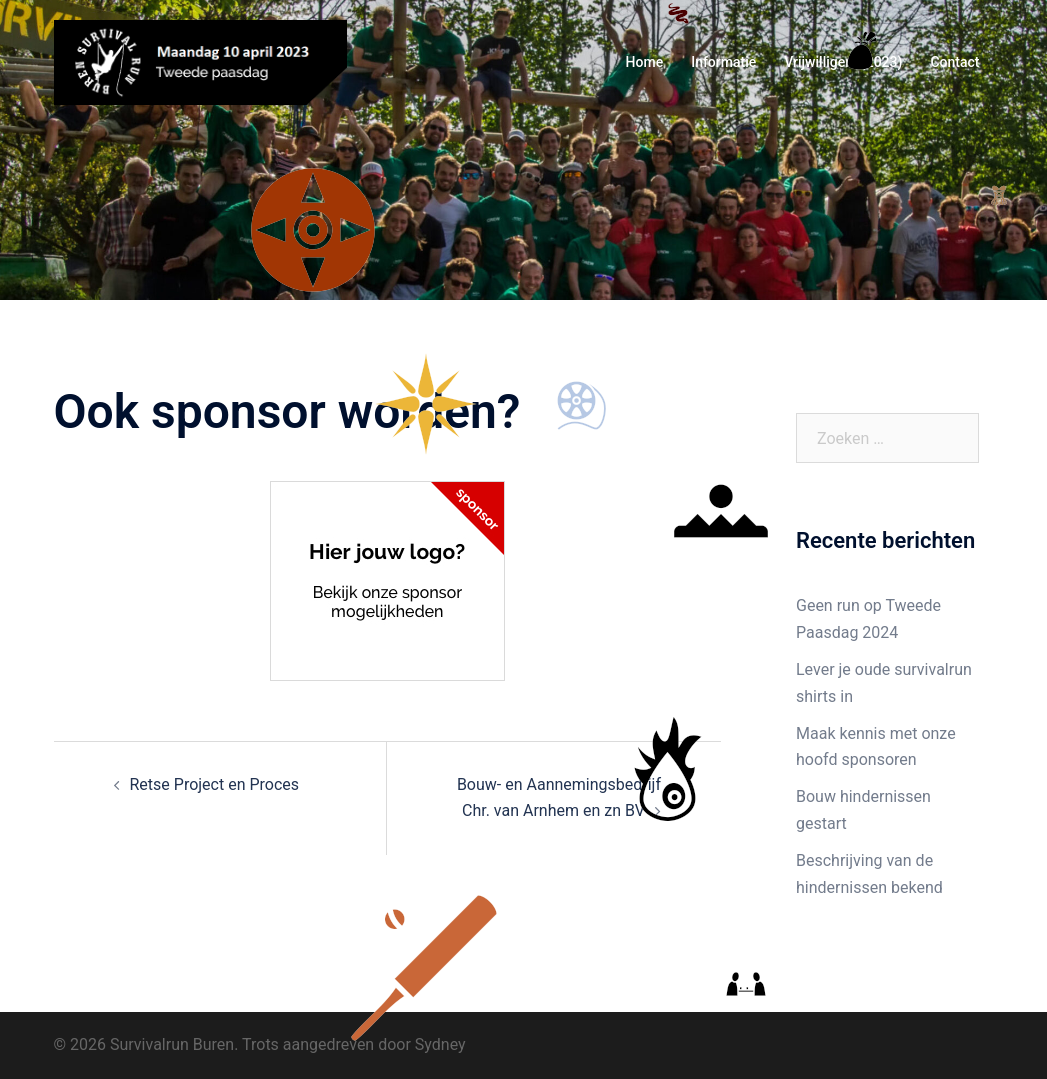  Describe the element at coordinates (424, 968) in the screenshot. I see `access cricket game or sports content` at that location.